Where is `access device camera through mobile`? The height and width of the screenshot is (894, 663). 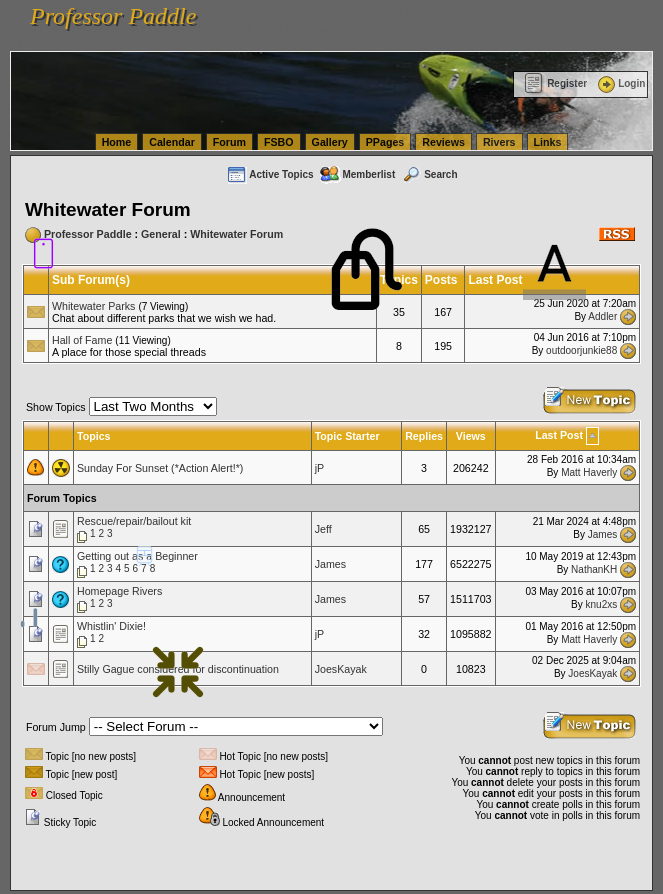
access device camera through mobile is located at coordinates (43, 253).